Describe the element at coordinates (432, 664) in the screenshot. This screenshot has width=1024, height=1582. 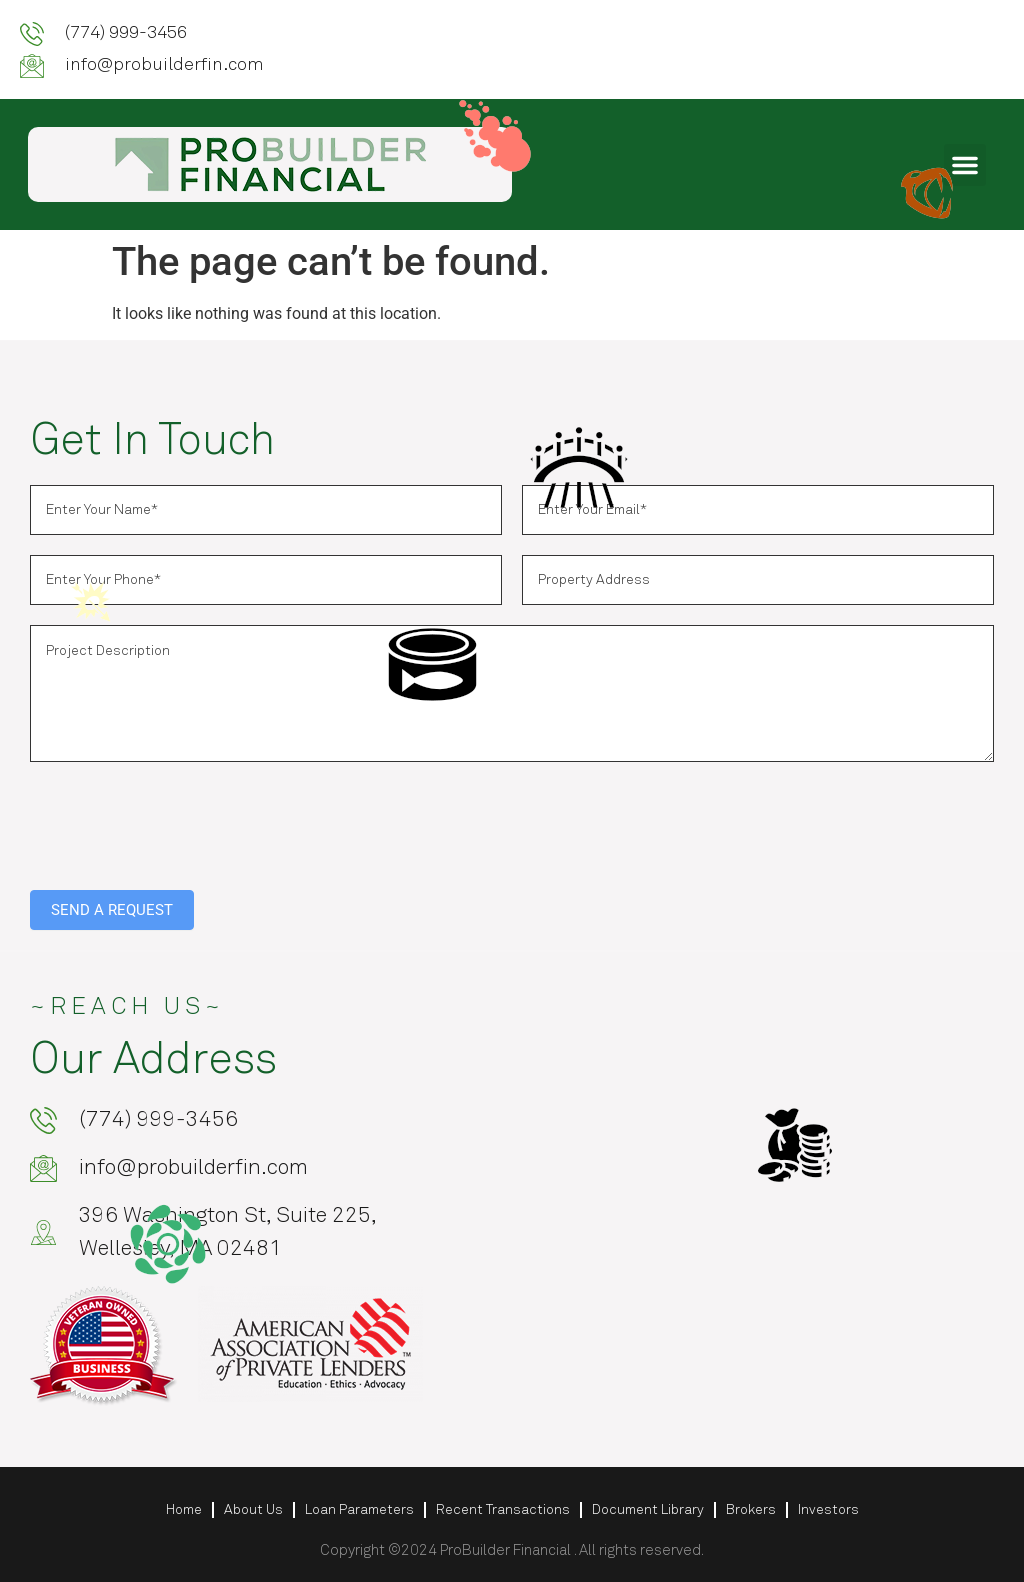
I see `canned fish item in a game inventory` at that location.